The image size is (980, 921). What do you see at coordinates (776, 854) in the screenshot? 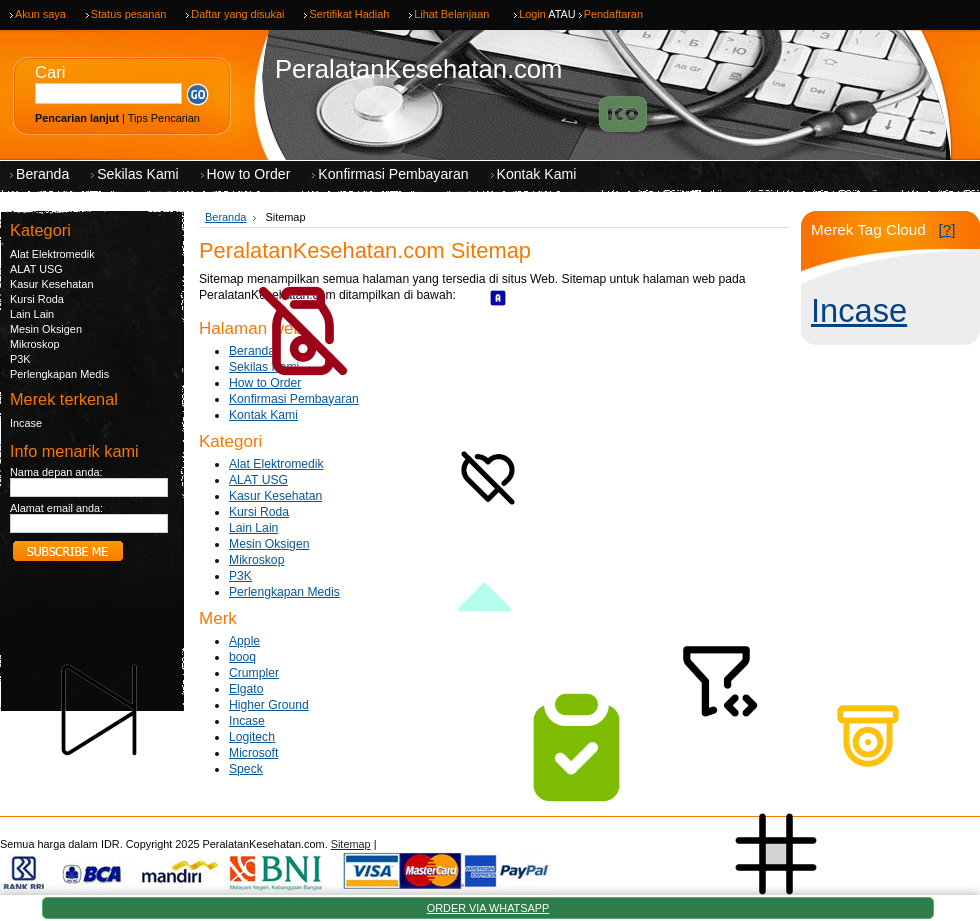
I see `add or view hashtags` at bounding box center [776, 854].